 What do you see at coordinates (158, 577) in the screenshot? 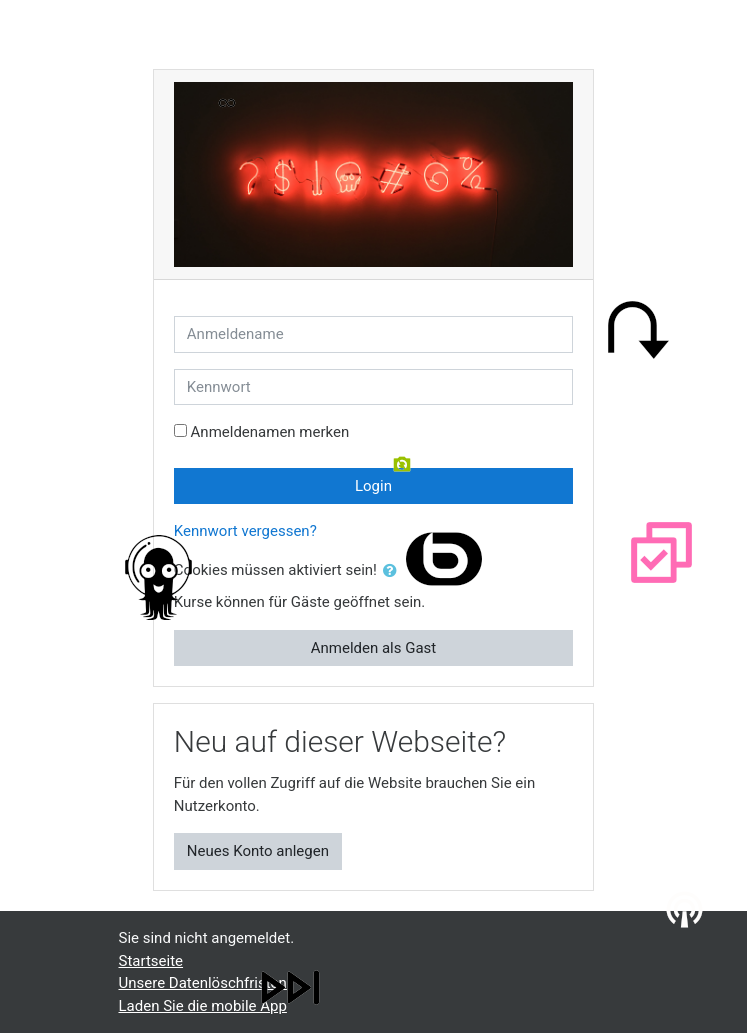
I see `argo cd logo - a gitops continuous delivery tool` at bounding box center [158, 577].